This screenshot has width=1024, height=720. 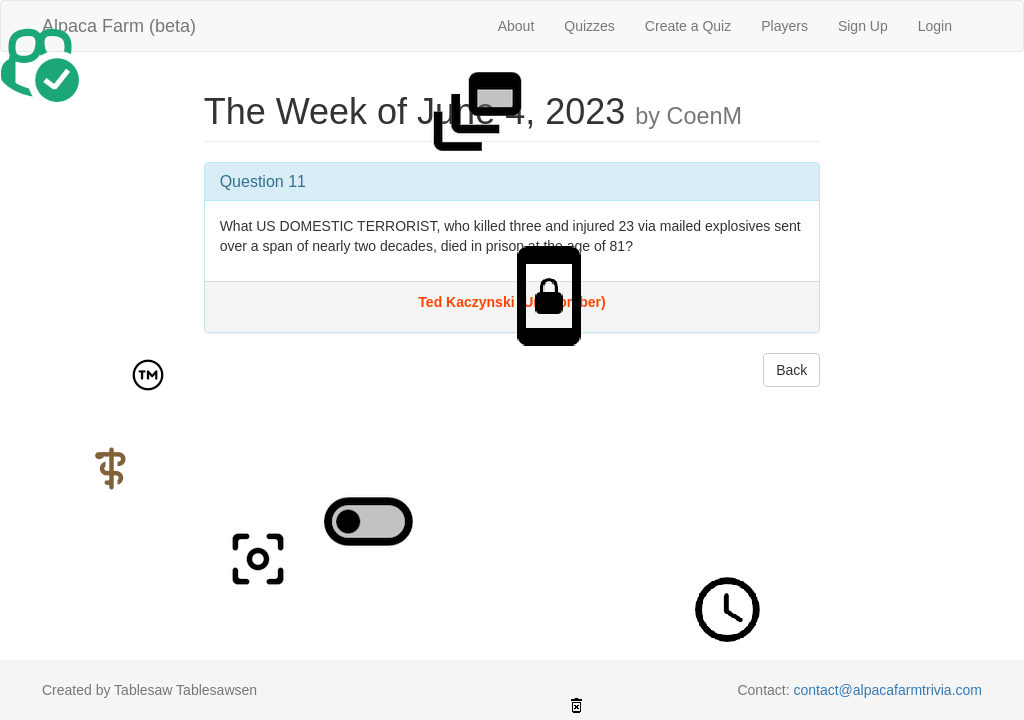 I want to click on permanently delete an item, so click(x=576, y=705).